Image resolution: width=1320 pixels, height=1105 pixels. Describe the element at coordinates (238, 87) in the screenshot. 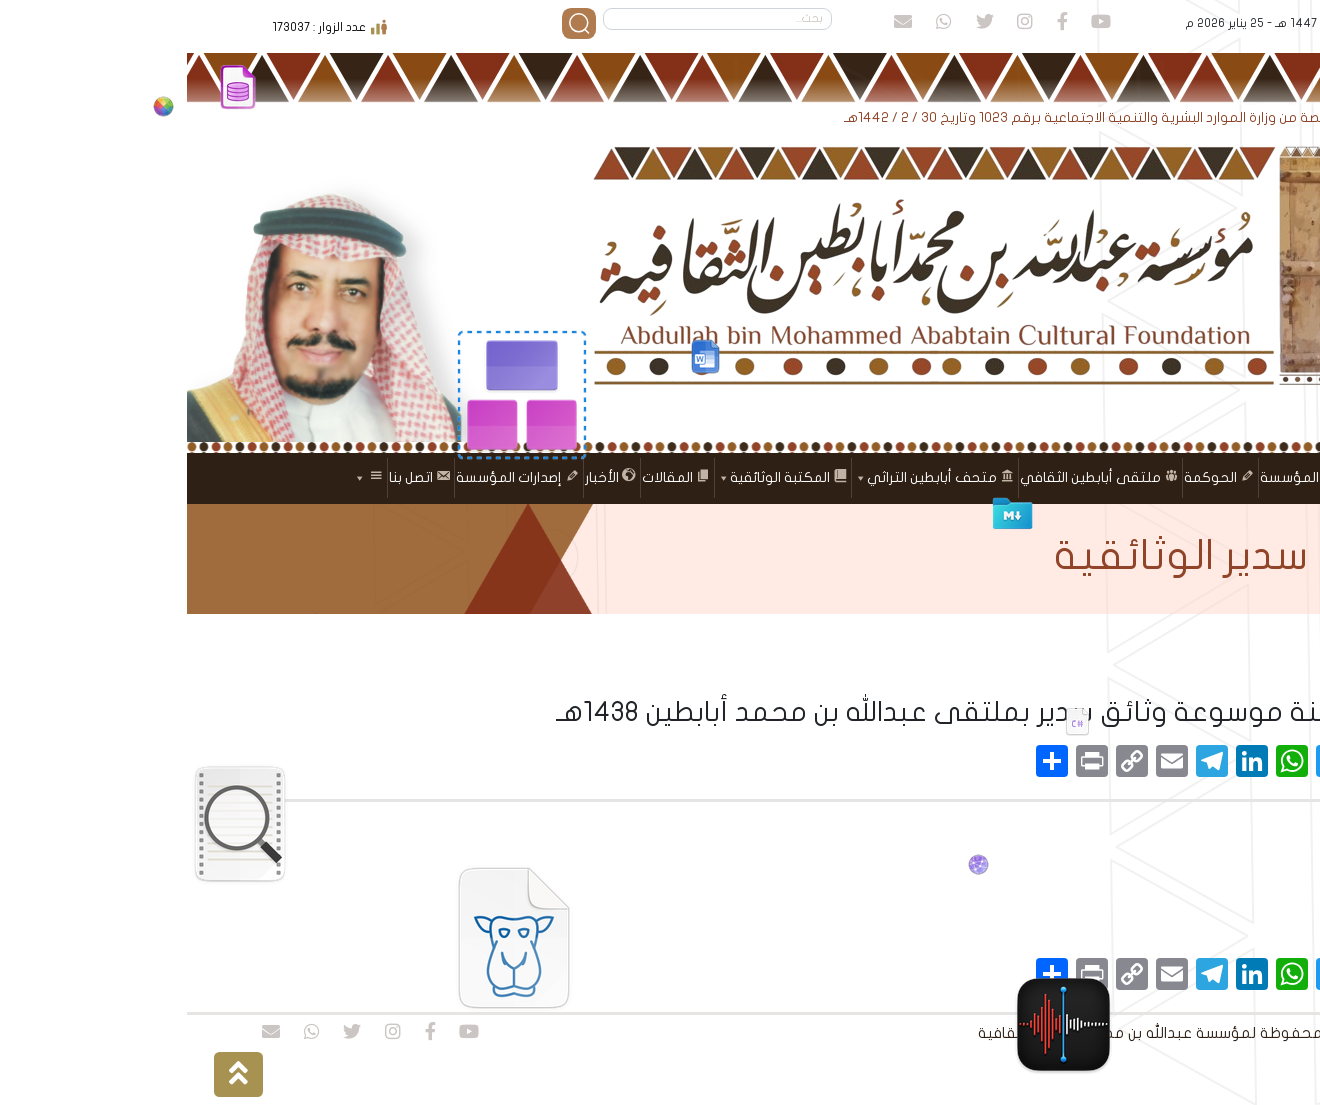

I see `libreoffice base database template file` at that location.